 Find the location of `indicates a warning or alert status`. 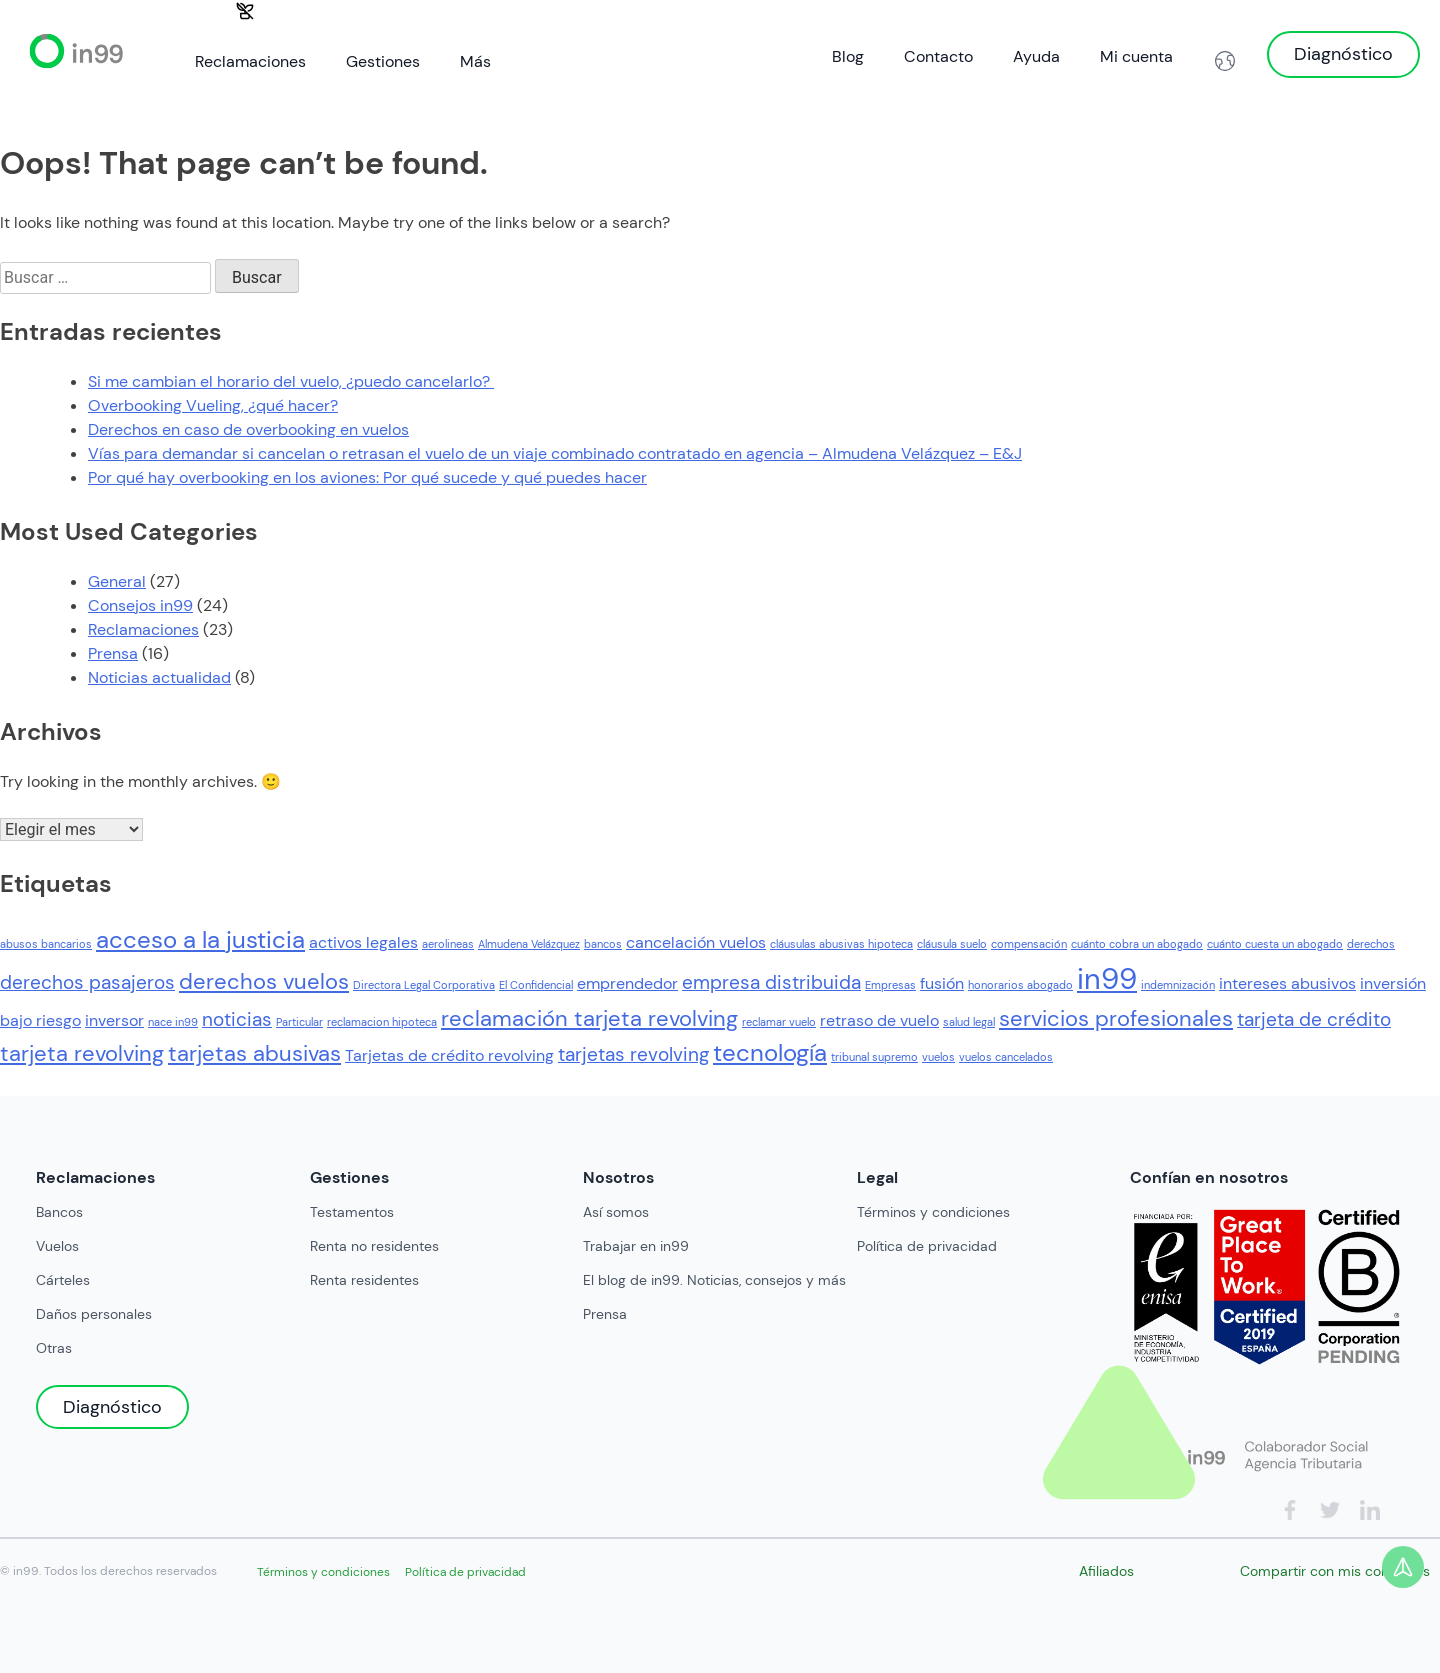

indicates a warning or alert status is located at coordinates (1119, 1437).